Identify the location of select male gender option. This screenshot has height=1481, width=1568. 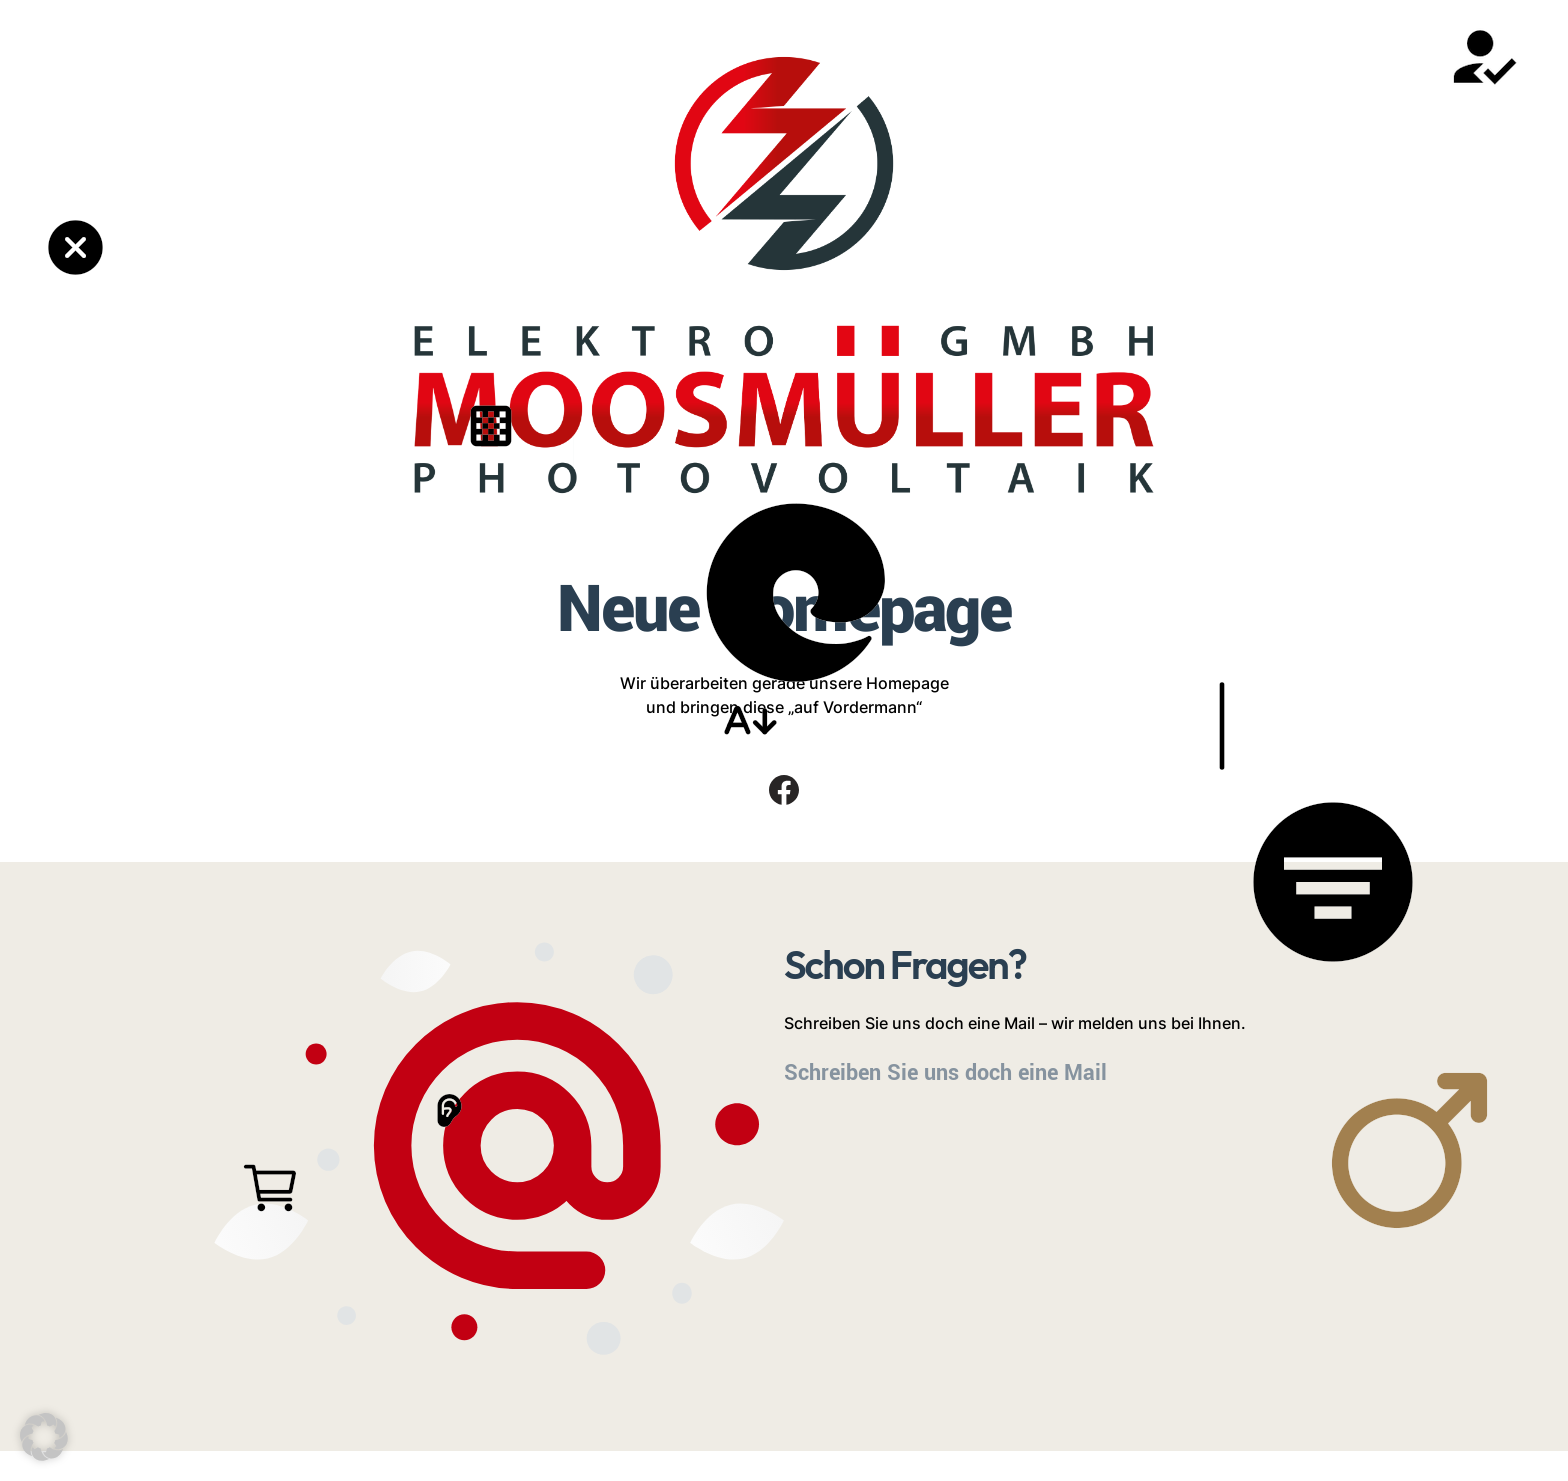
(1409, 1150).